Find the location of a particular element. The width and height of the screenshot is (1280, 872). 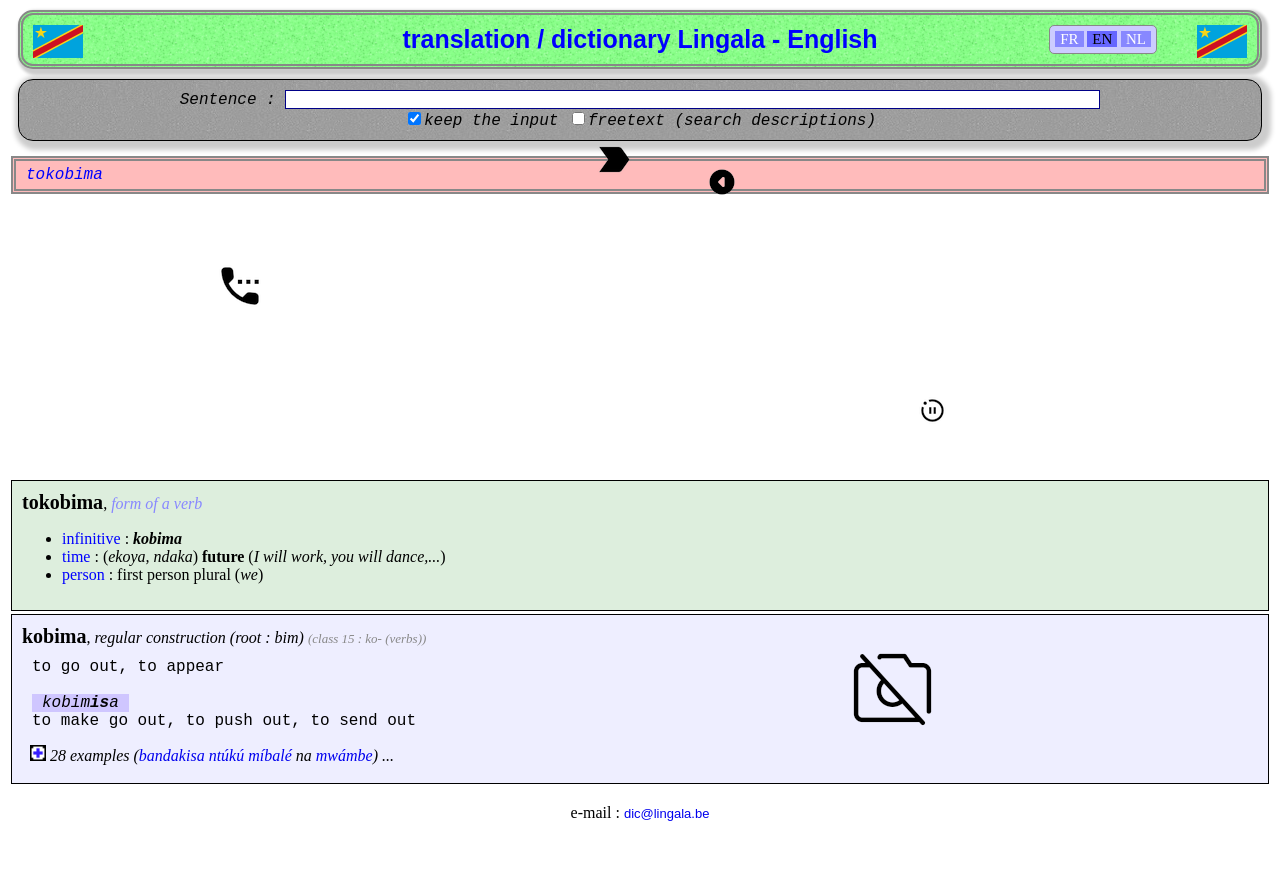

pause motion photo playback is located at coordinates (932, 410).